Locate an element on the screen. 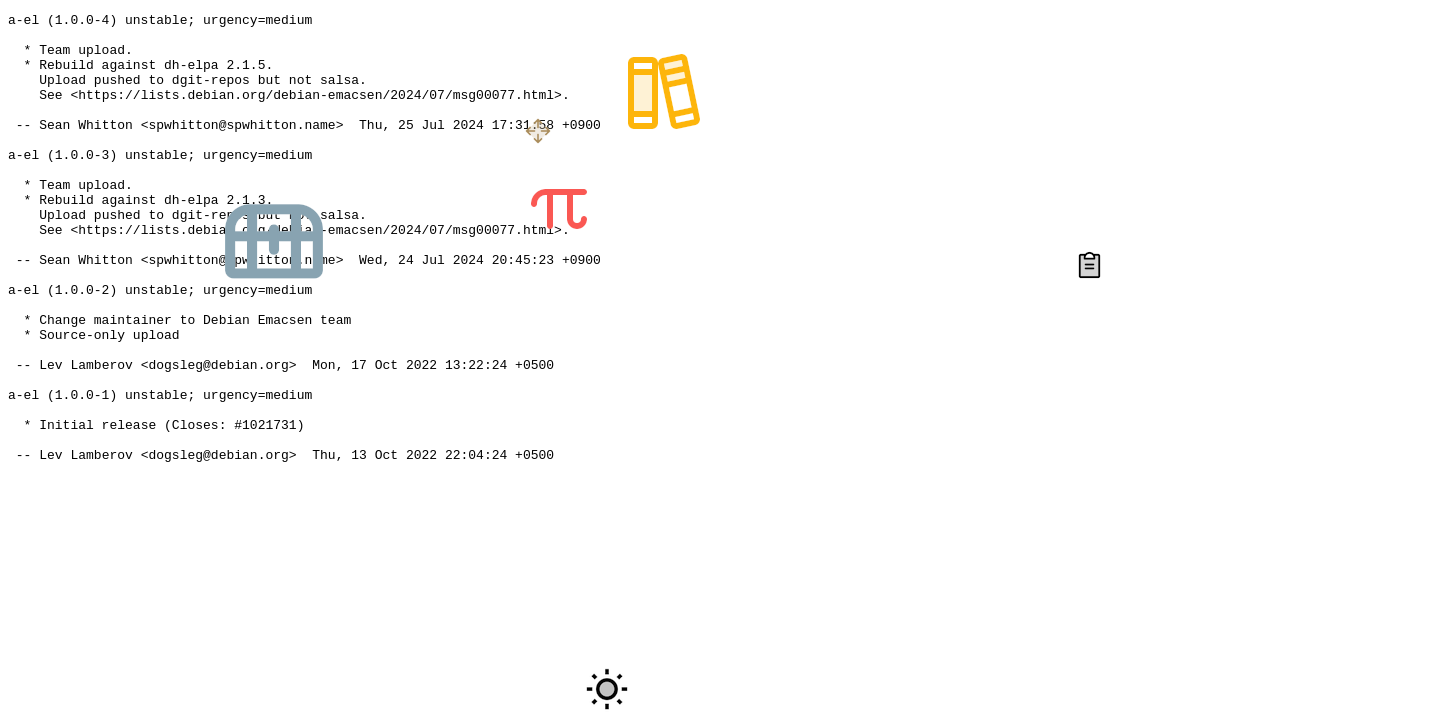  view clipboard contents is located at coordinates (1089, 265).